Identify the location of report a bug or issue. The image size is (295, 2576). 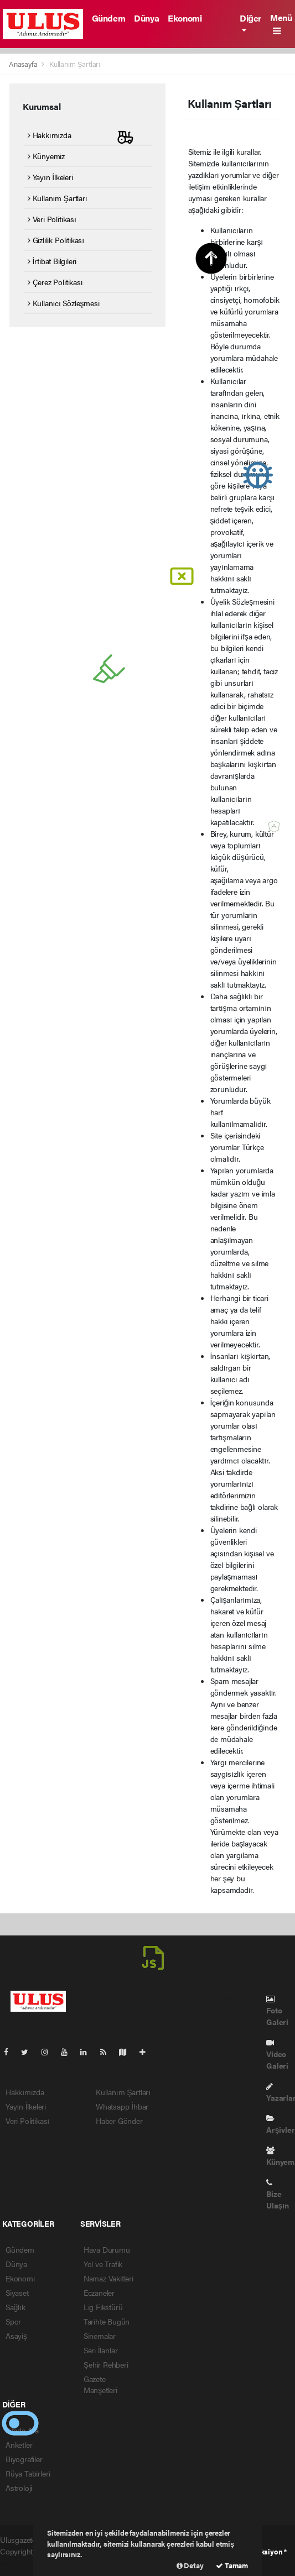
(257, 475).